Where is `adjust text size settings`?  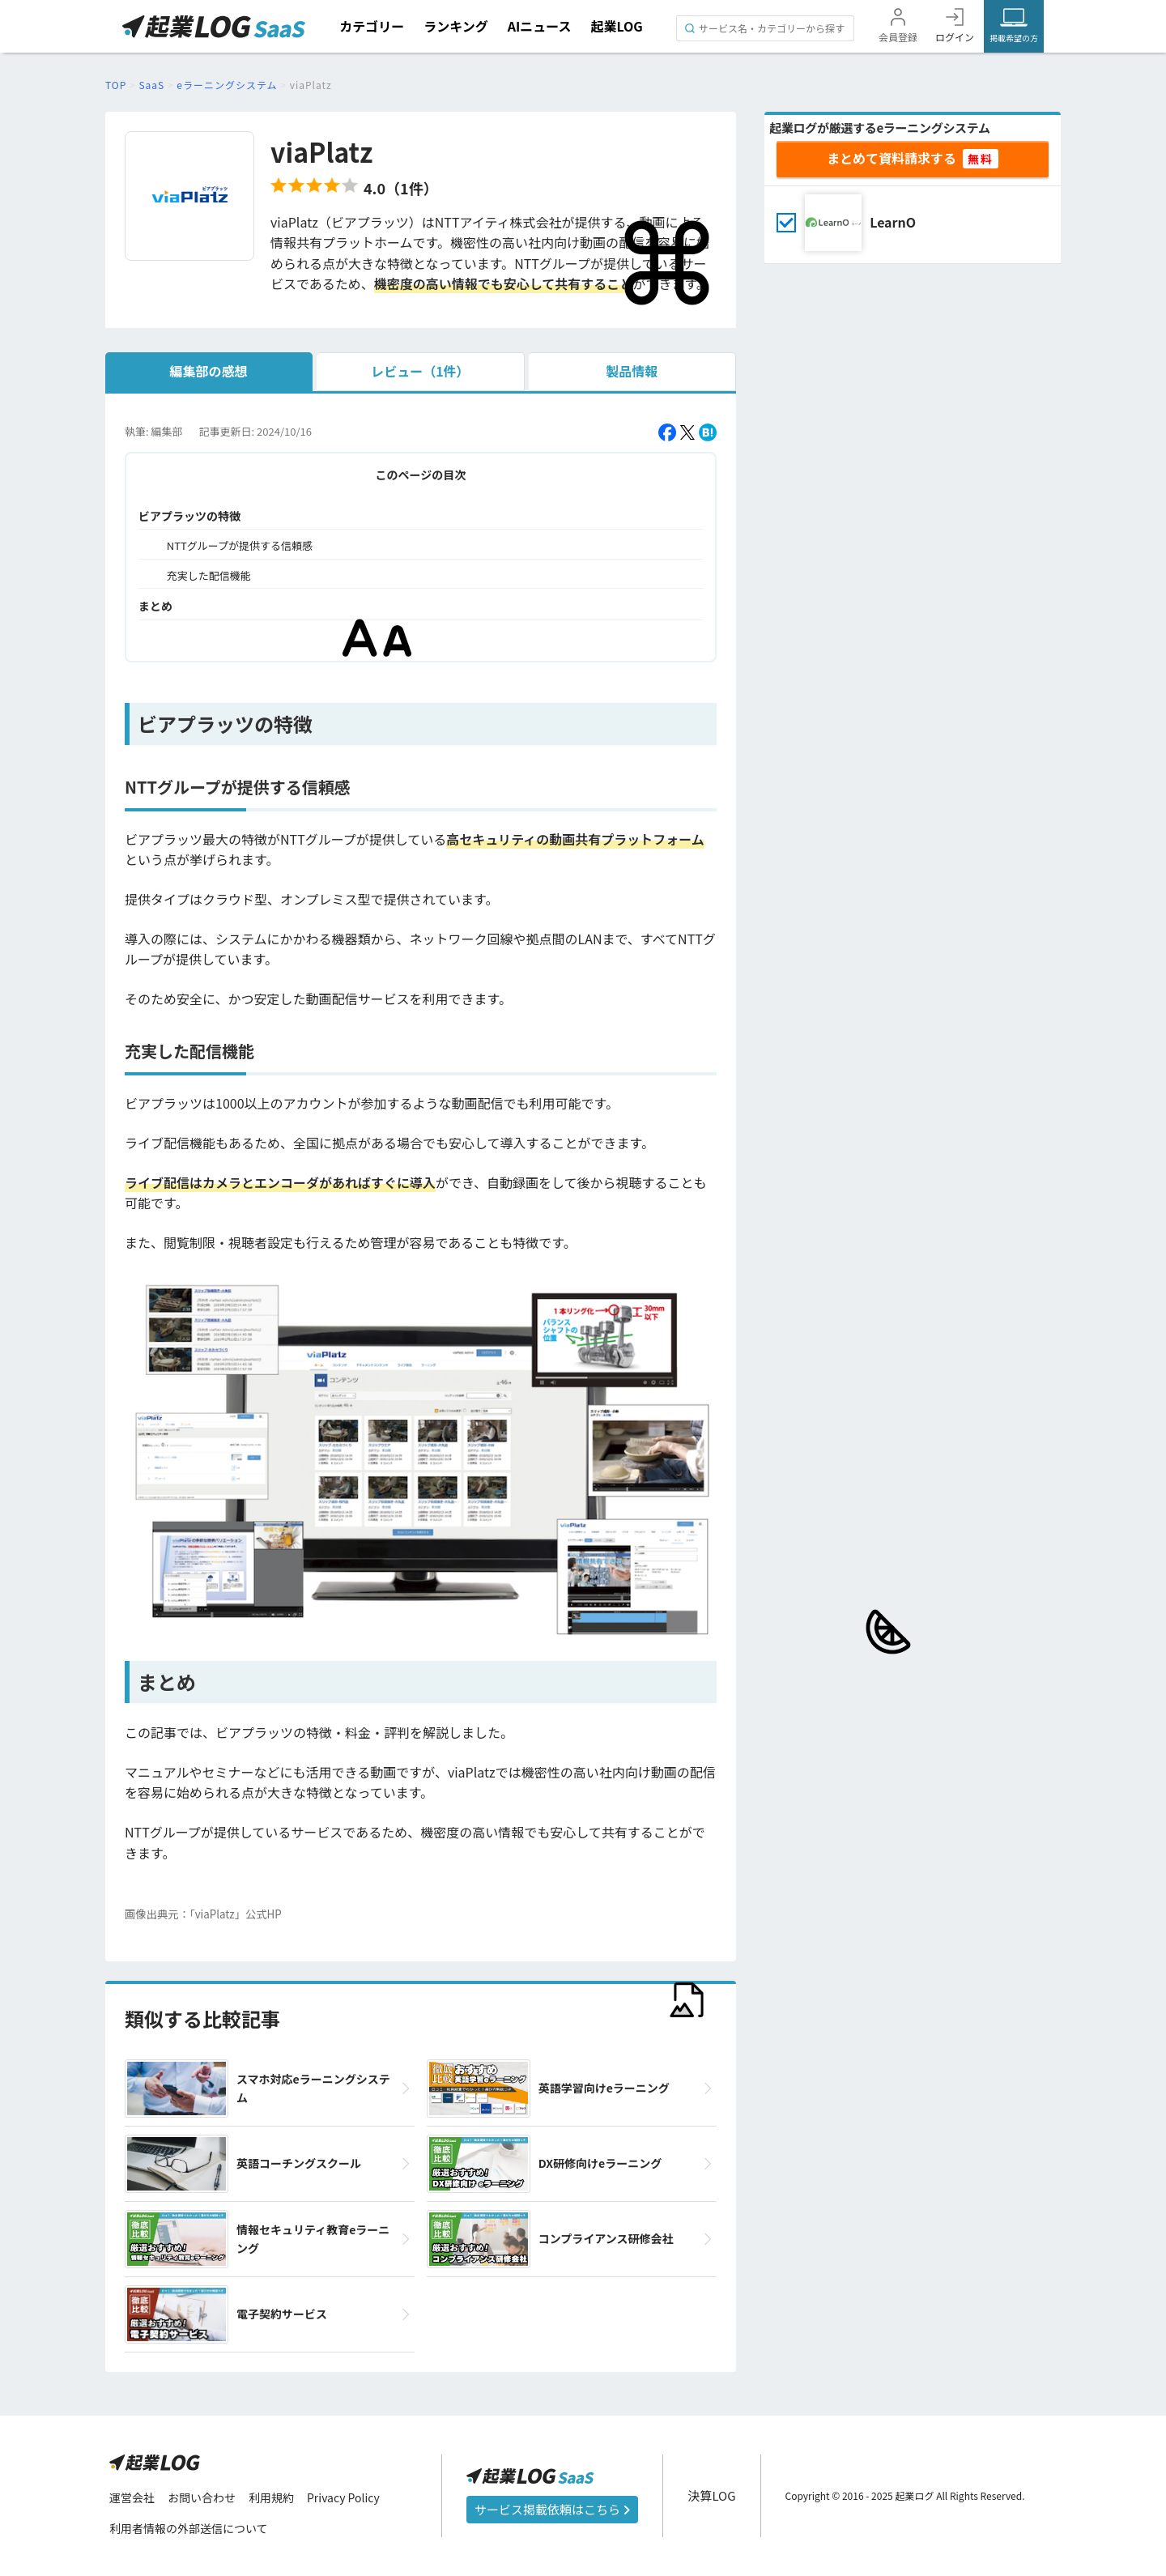 adjust text size settings is located at coordinates (377, 641).